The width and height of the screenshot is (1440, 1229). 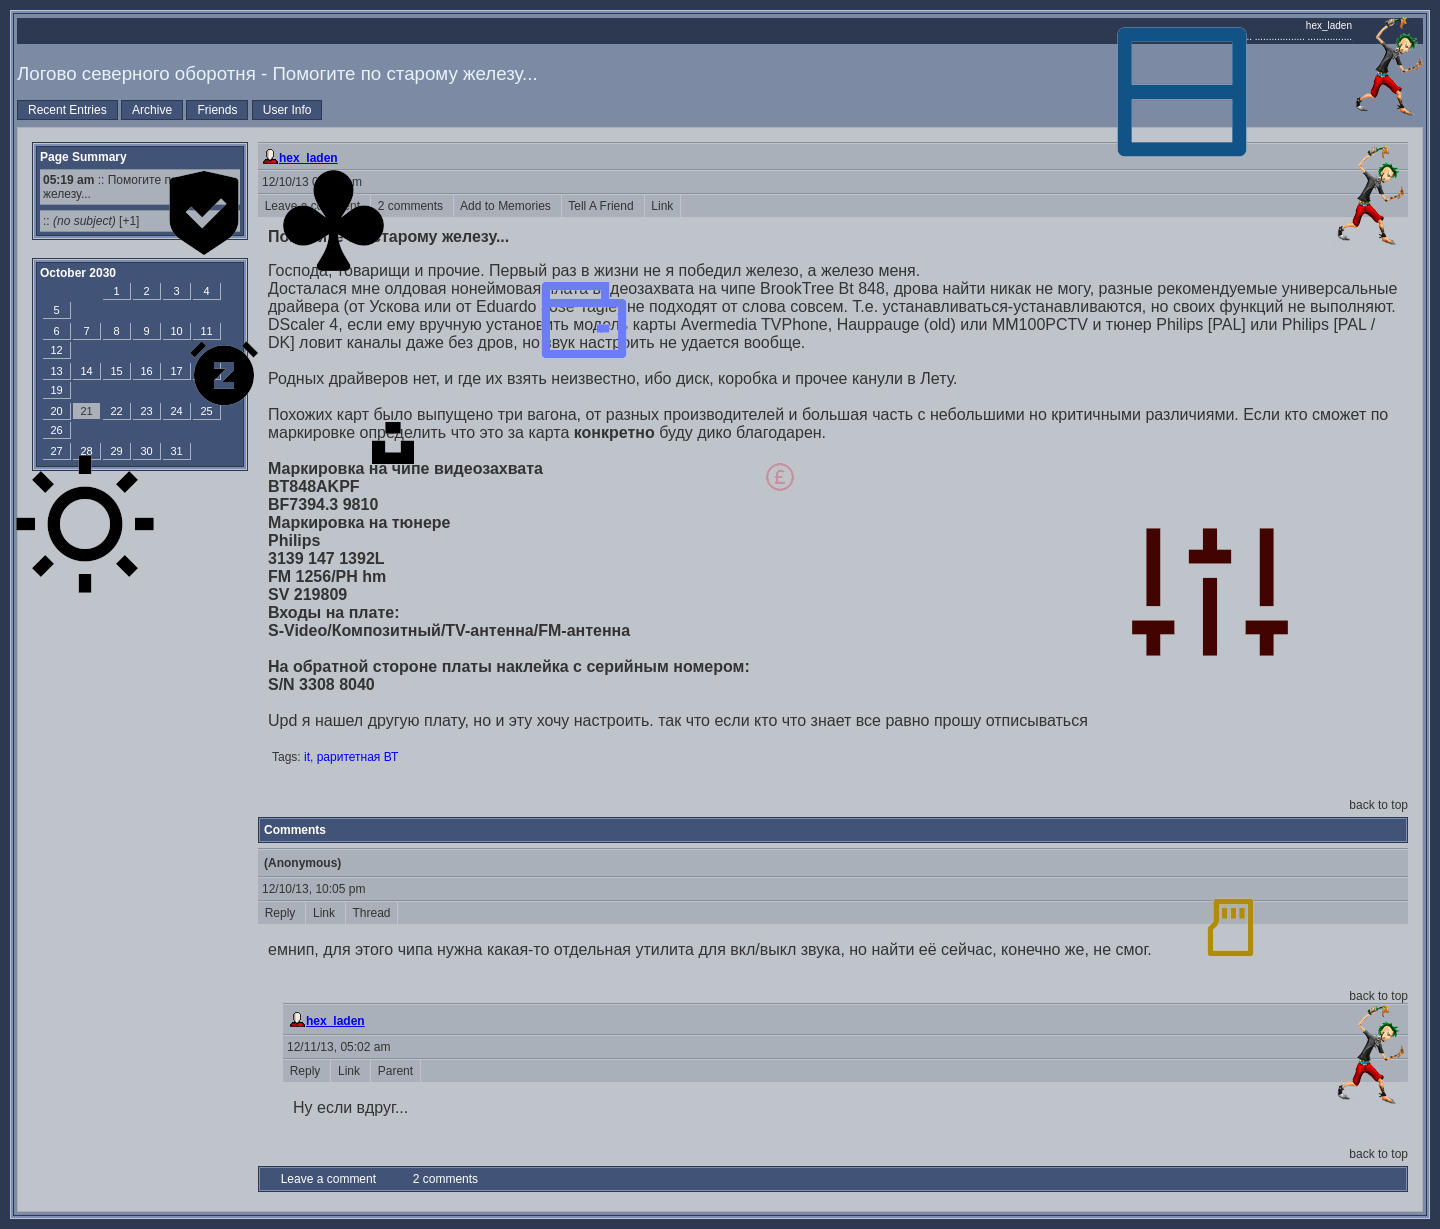 I want to click on view balance in british pounds, so click(x=780, y=477).